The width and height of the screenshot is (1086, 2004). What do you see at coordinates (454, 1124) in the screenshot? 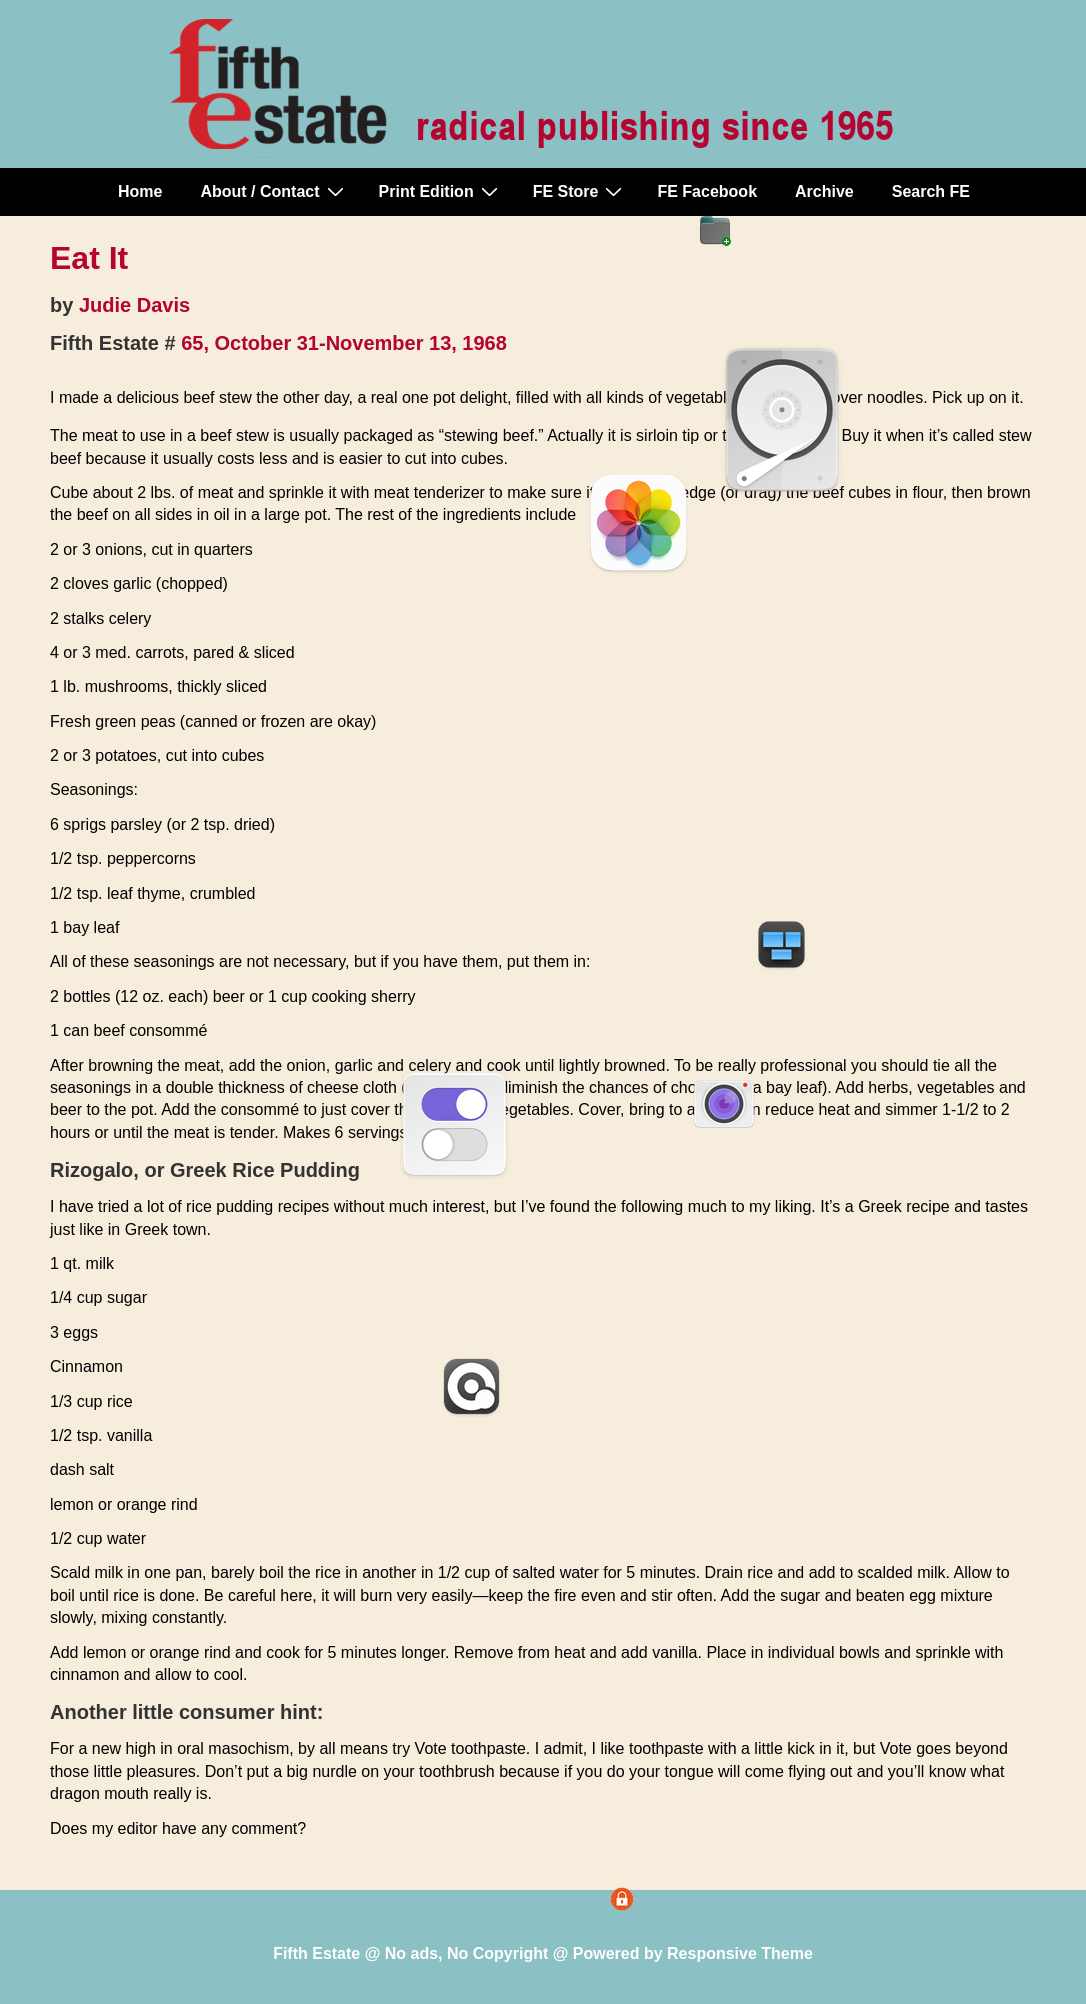
I see `open gnome tweaks application` at bounding box center [454, 1124].